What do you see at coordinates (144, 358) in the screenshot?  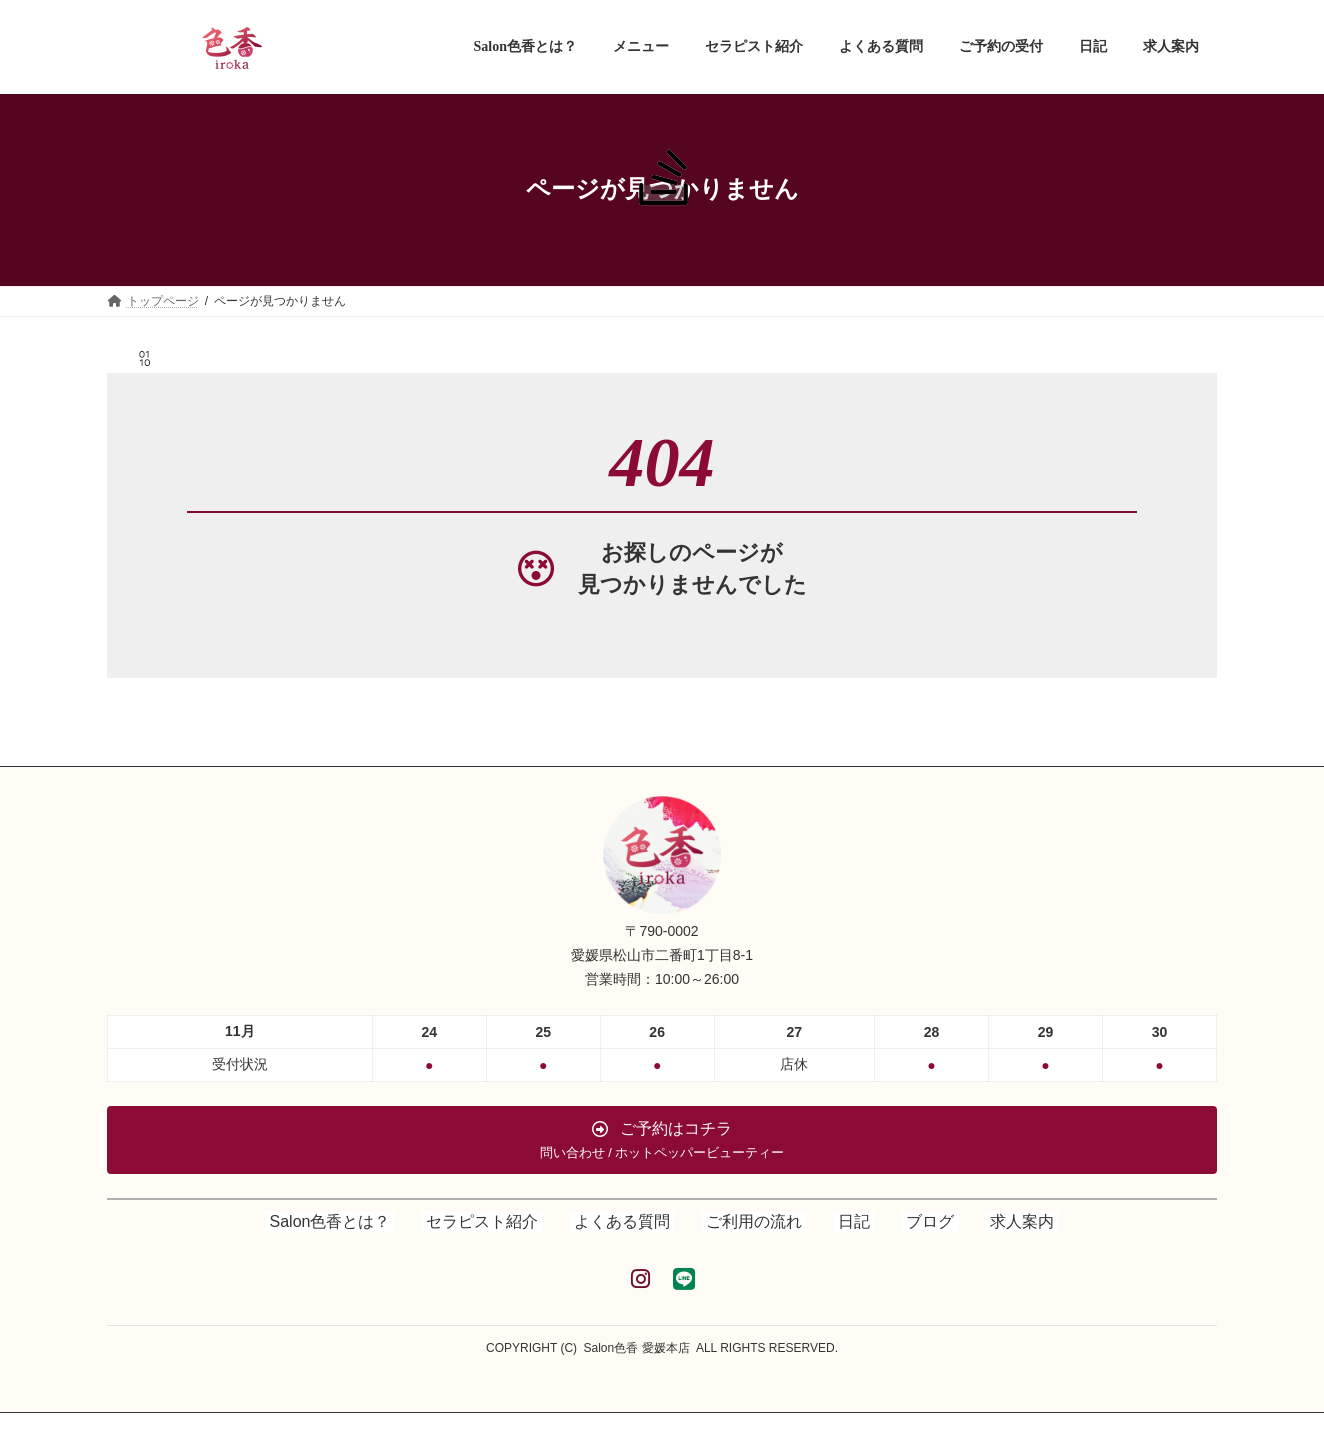 I see `view or access binary/code data` at bounding box center [144, 358].